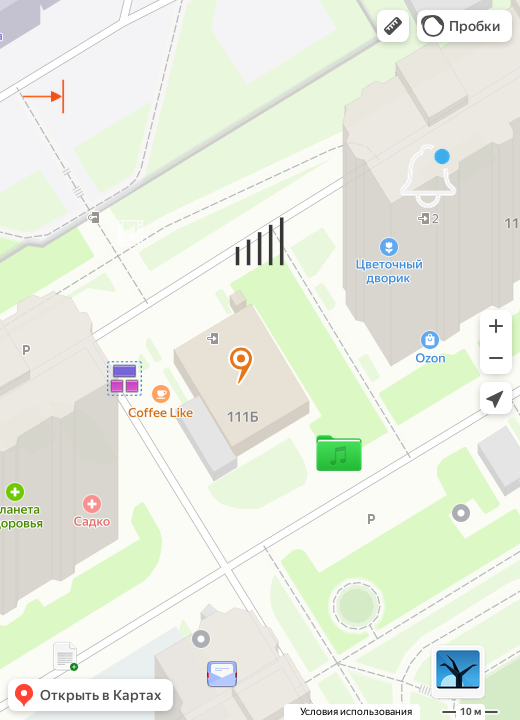 The height and width of the screenshot is (720, 520). I want to click on video clip with audio track in library, so click(130, 232).